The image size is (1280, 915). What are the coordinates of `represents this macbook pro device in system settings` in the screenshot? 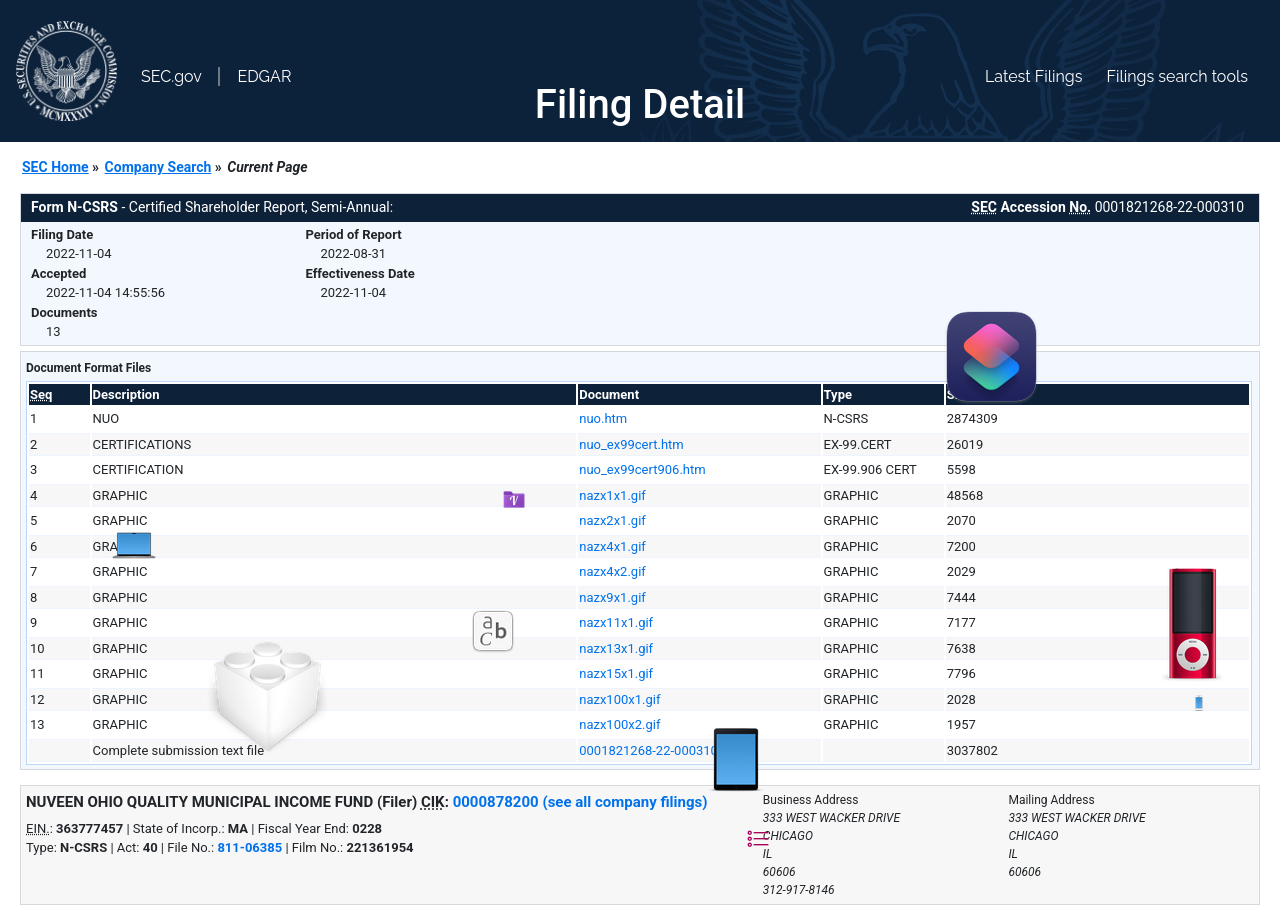 It's located at (134, 544).